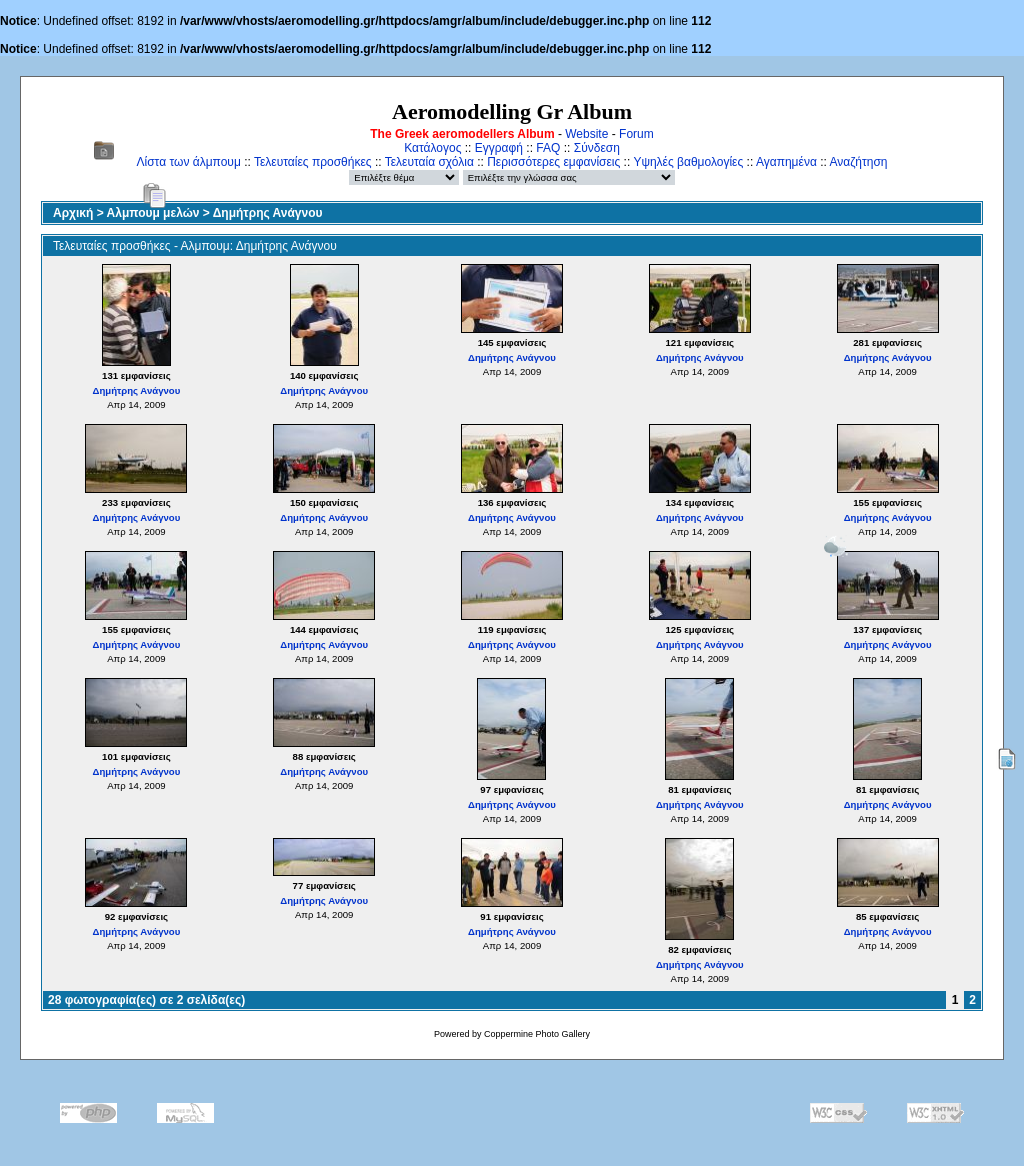 The image size is (1024, 1166). Describe the element at coordinates (1007, 759) in the screenshot. I see `a web document or HTML file created in LibreOffice` at that location.